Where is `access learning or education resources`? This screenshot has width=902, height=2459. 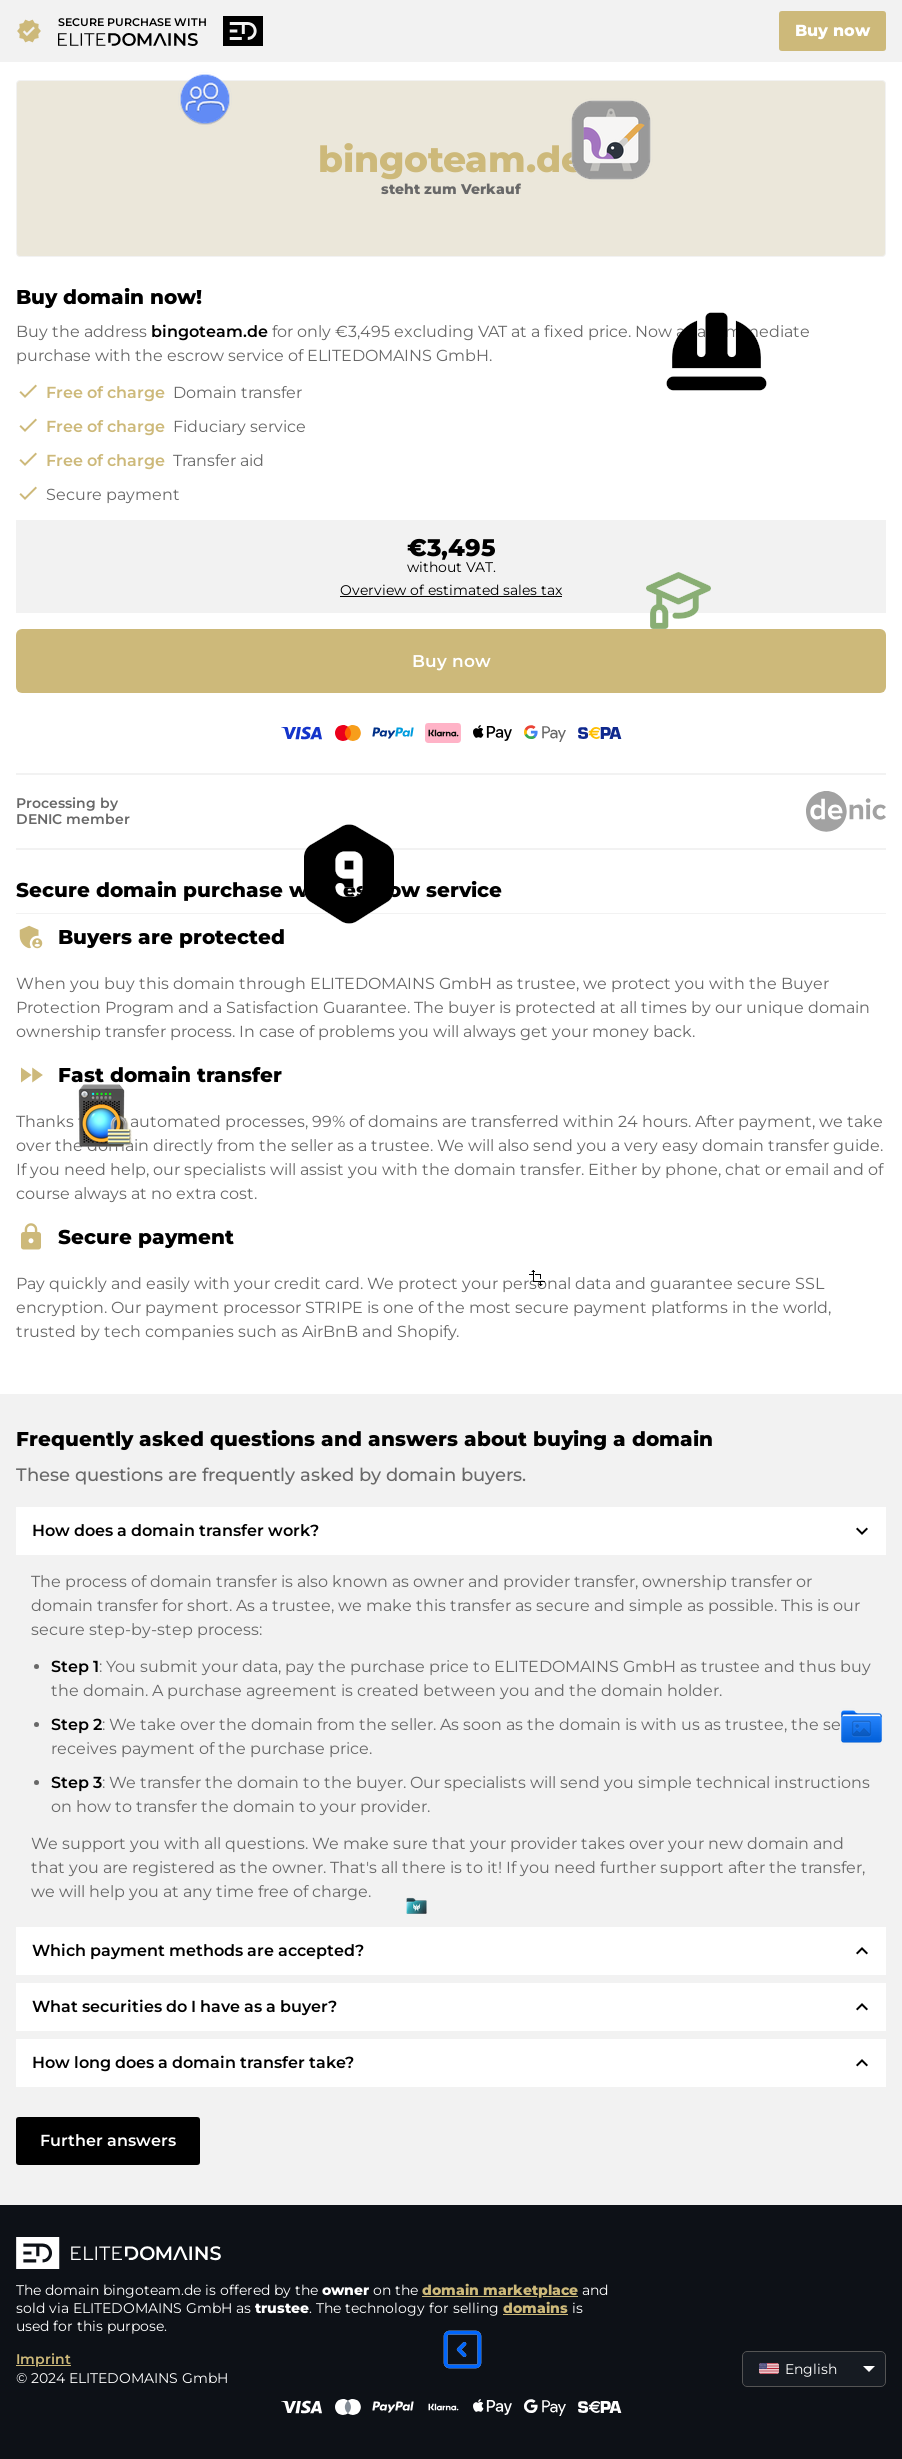 access learning or education resources is located at coordinates (678, 600).